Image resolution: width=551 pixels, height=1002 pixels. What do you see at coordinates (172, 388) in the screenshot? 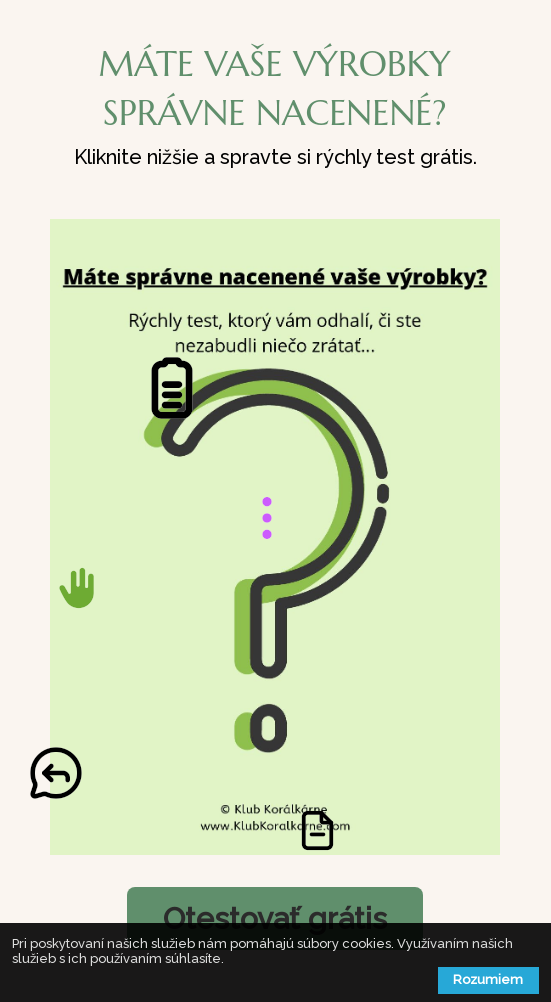
I see `battery level indicator showing medium charge` at bounding box center [172, 388].